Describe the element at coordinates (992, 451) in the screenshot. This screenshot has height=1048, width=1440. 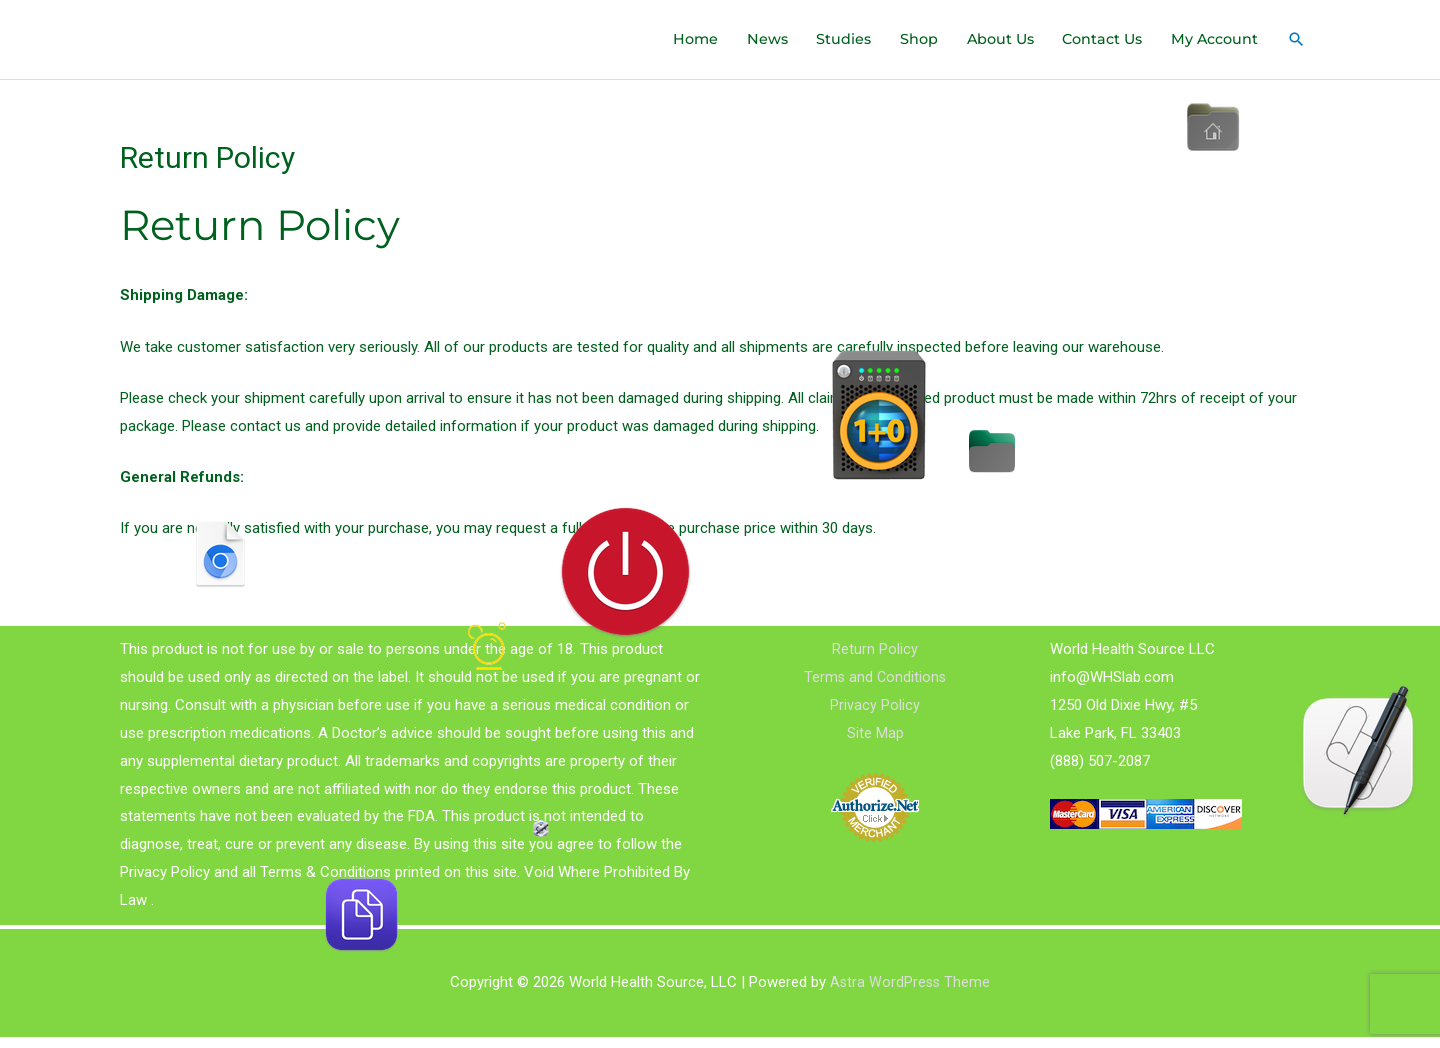
I see `indicates a folder is ready to accept a dropped file` at that location.